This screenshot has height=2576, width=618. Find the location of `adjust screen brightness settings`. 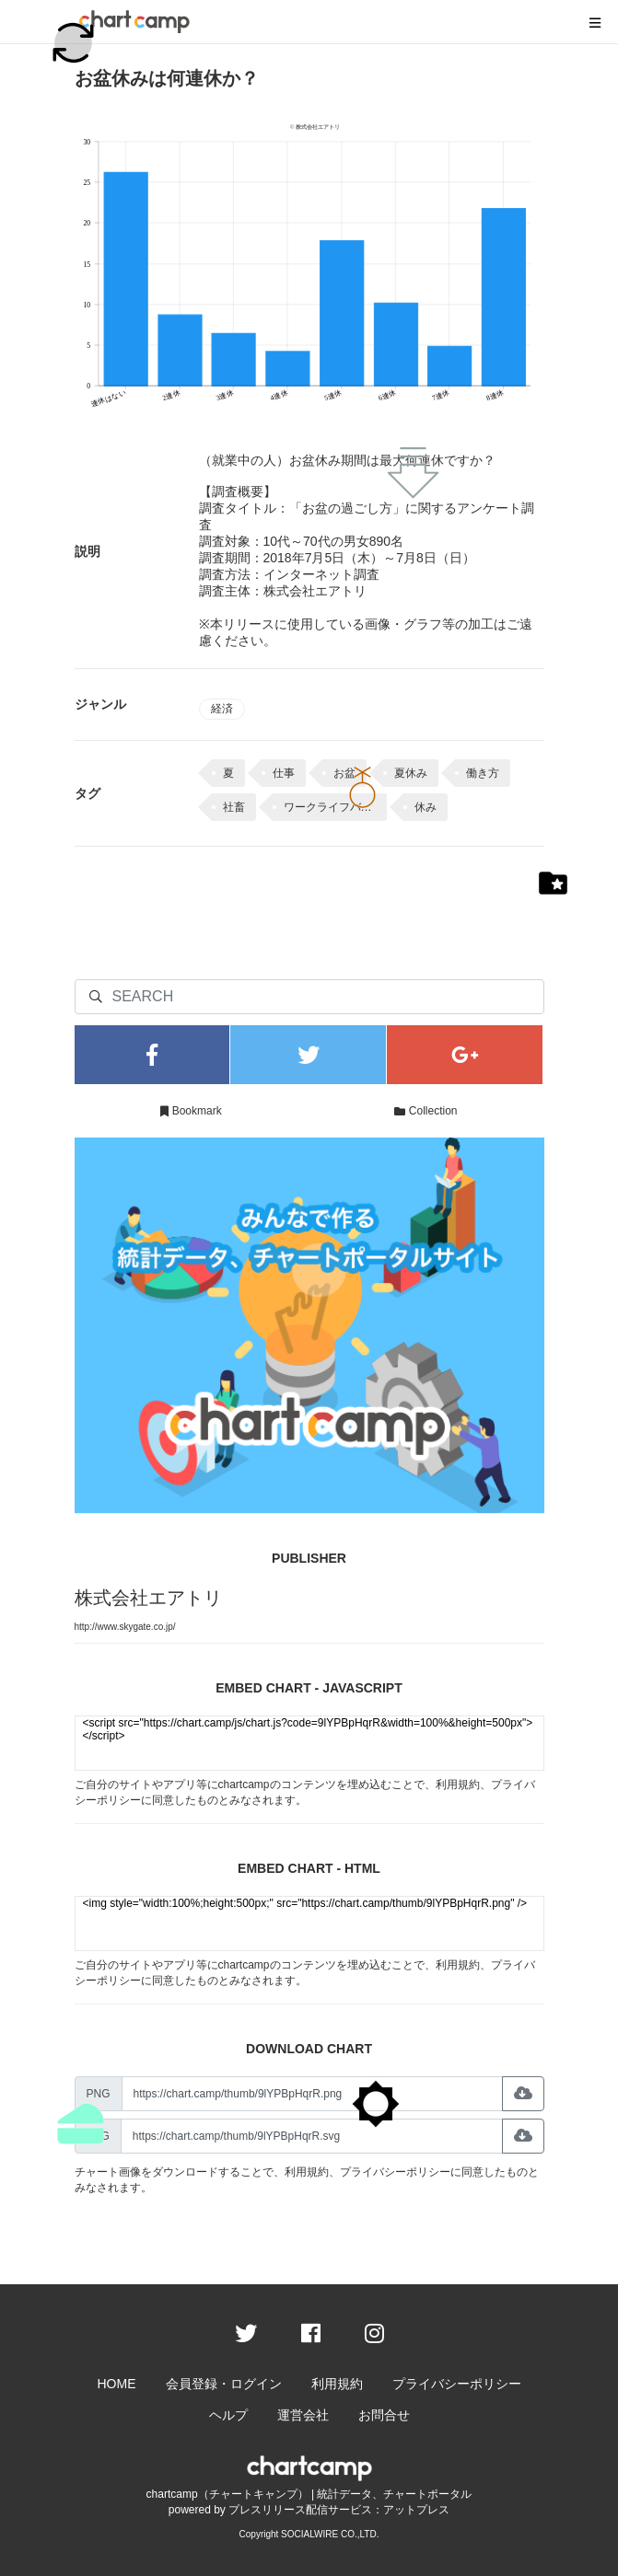

adjust screen brightness settings is located at coordinates (376, 2104).